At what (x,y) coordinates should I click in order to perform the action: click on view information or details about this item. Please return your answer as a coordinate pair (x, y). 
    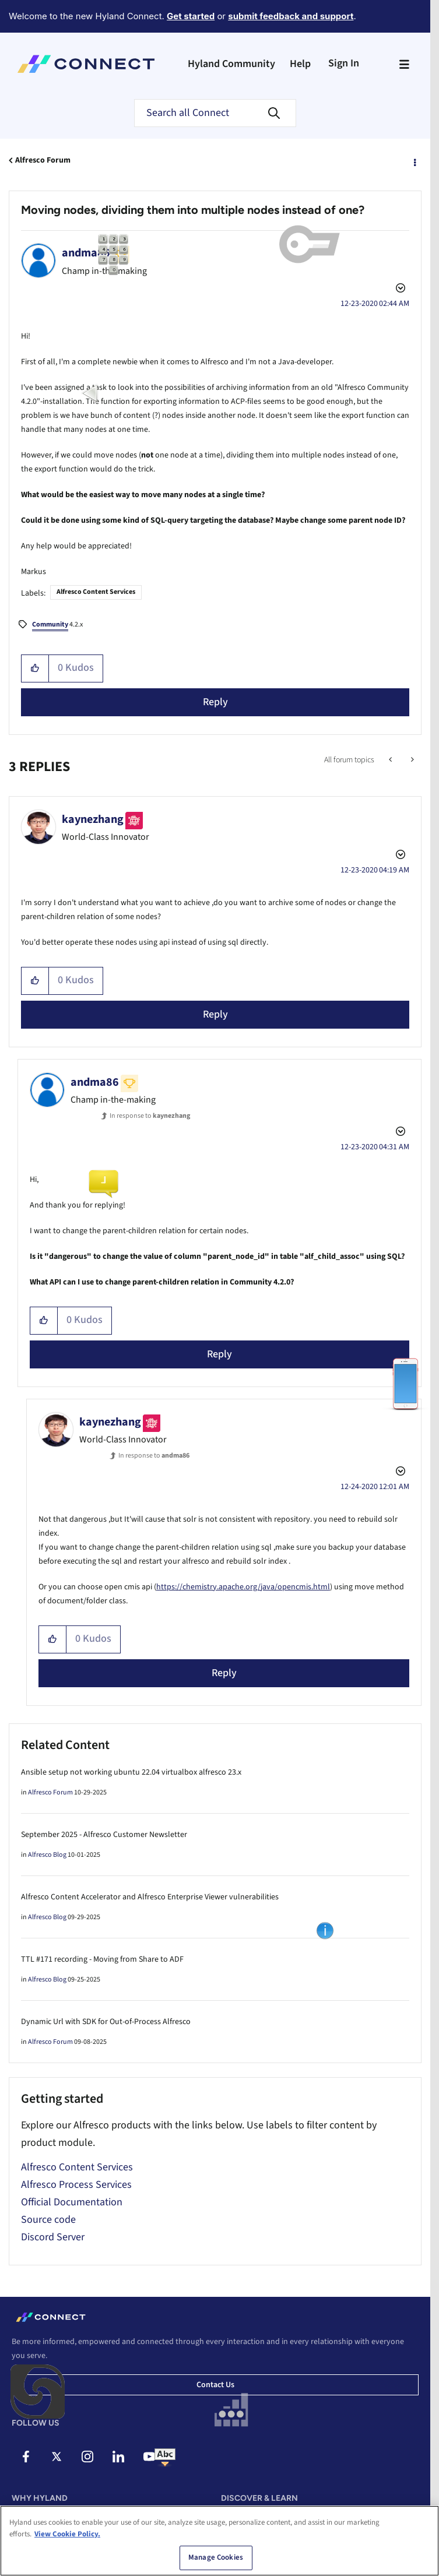
    Looking at the image, I should click on (325, 1930).